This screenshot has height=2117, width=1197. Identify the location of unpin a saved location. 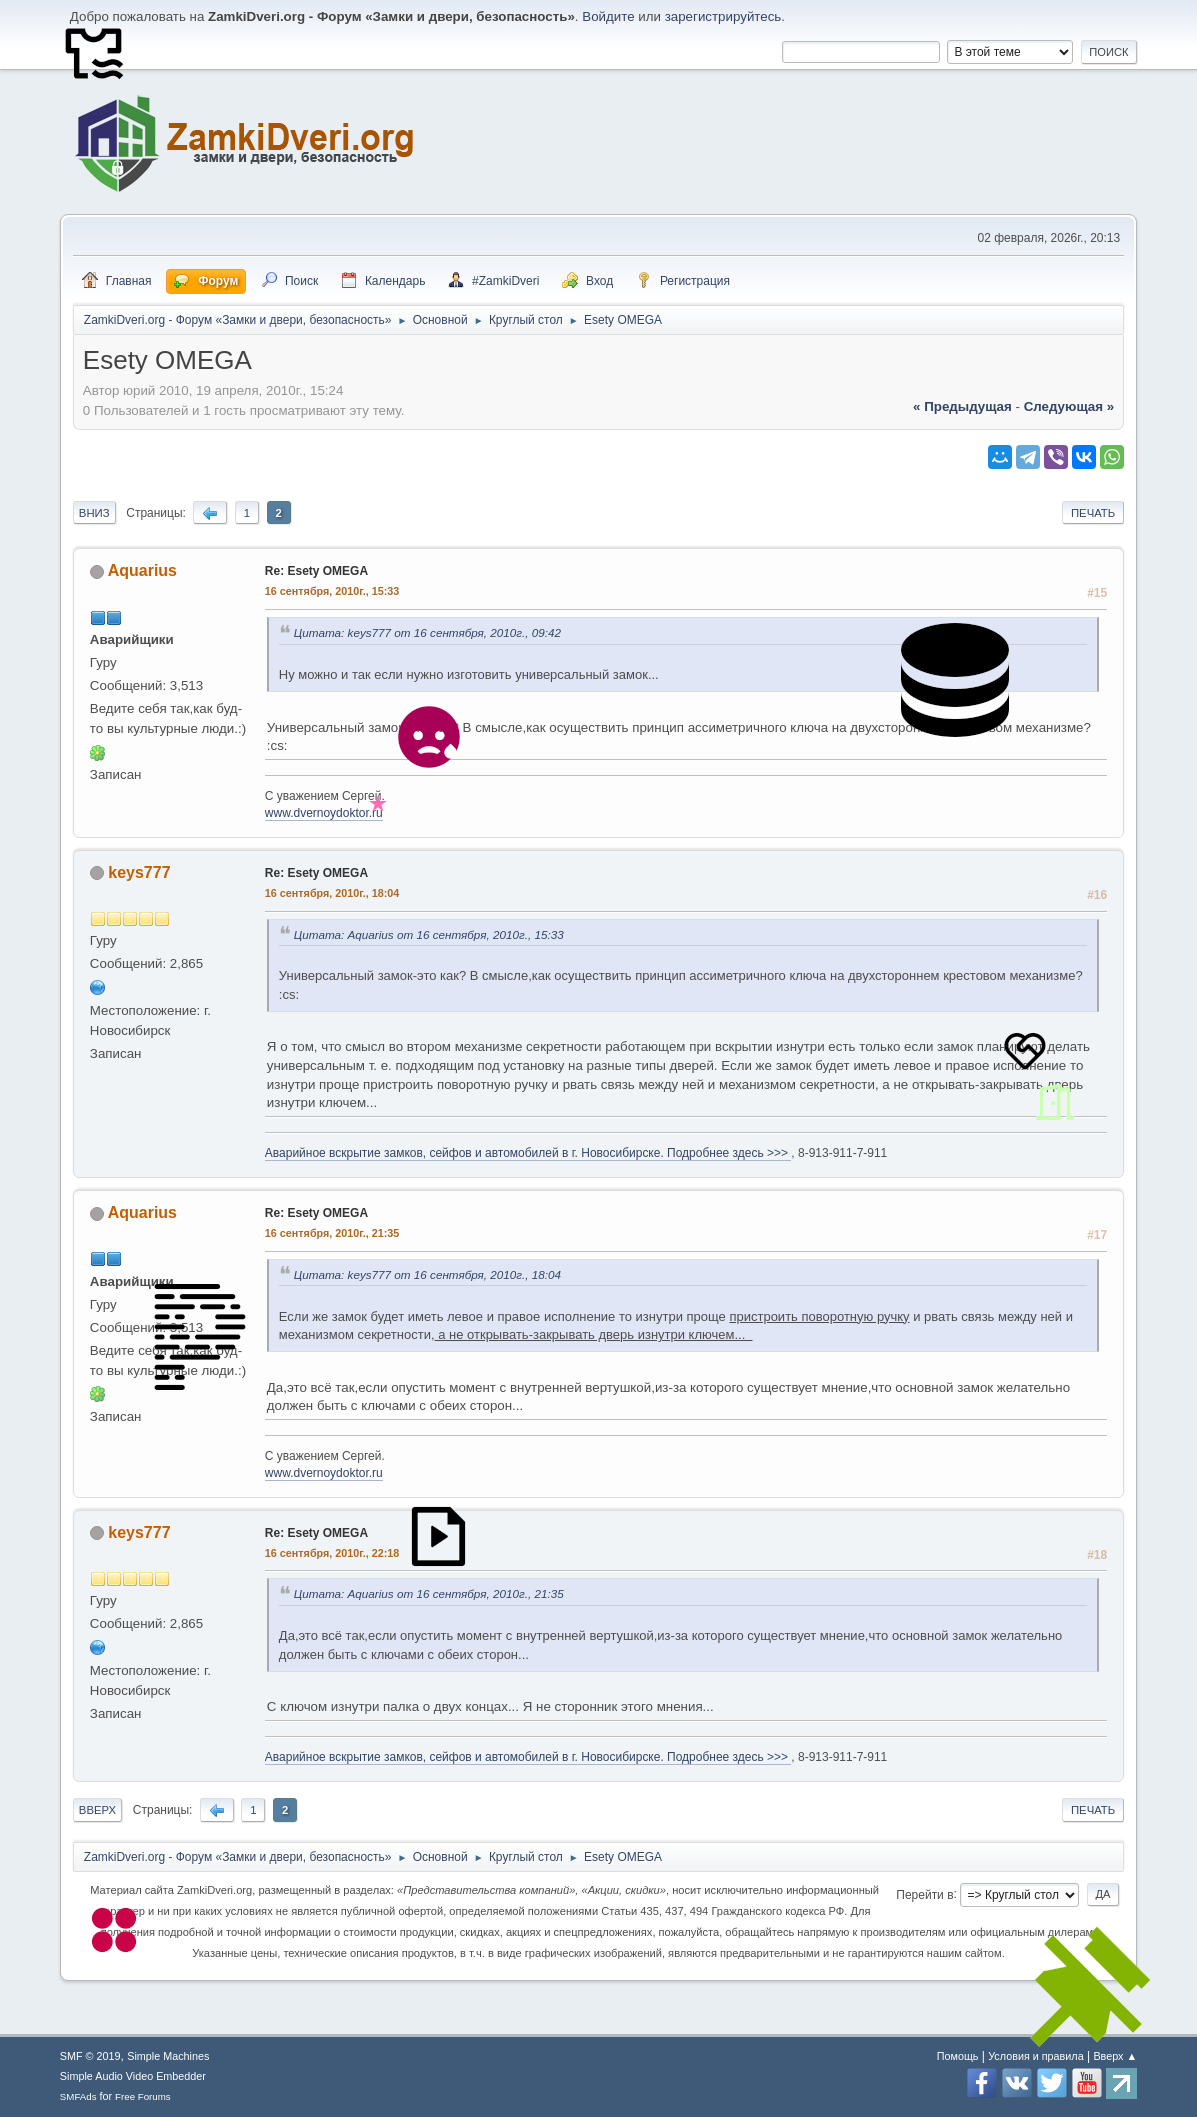
(1085, 1991).